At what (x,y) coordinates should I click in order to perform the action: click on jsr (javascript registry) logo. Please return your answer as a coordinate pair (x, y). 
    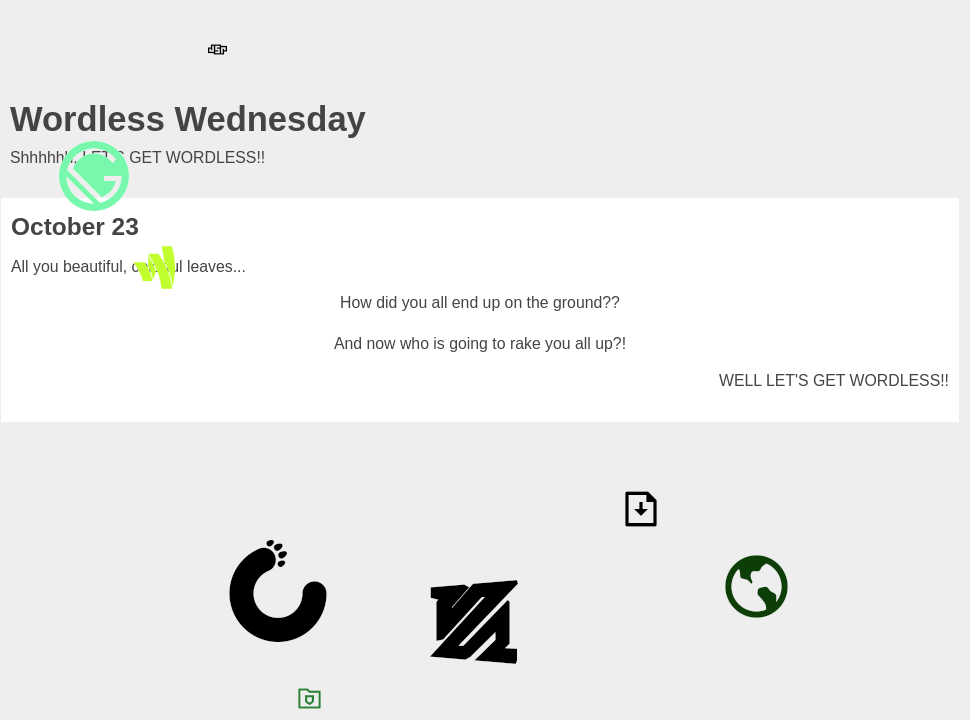
    Looking at the image, I should click on (217, 49).